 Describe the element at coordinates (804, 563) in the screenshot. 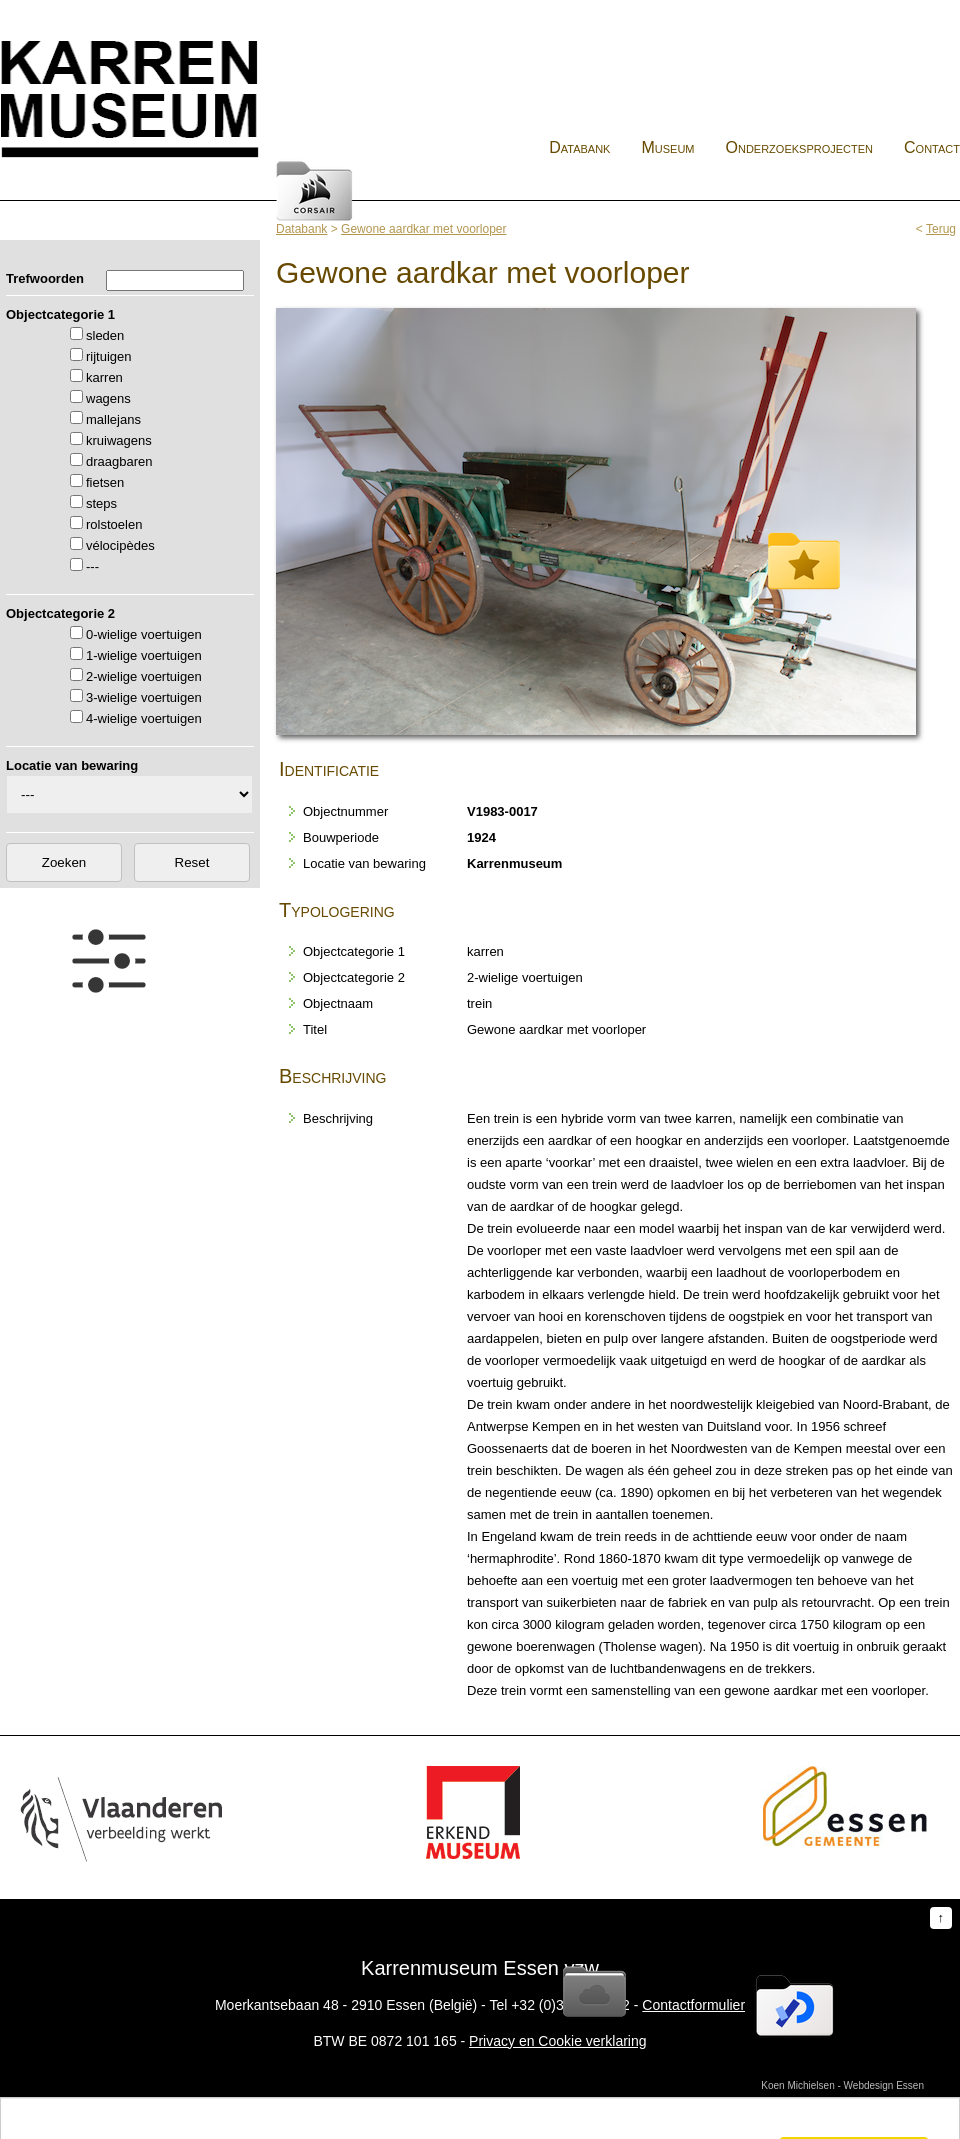

I see `open your favorites folder` at that location.